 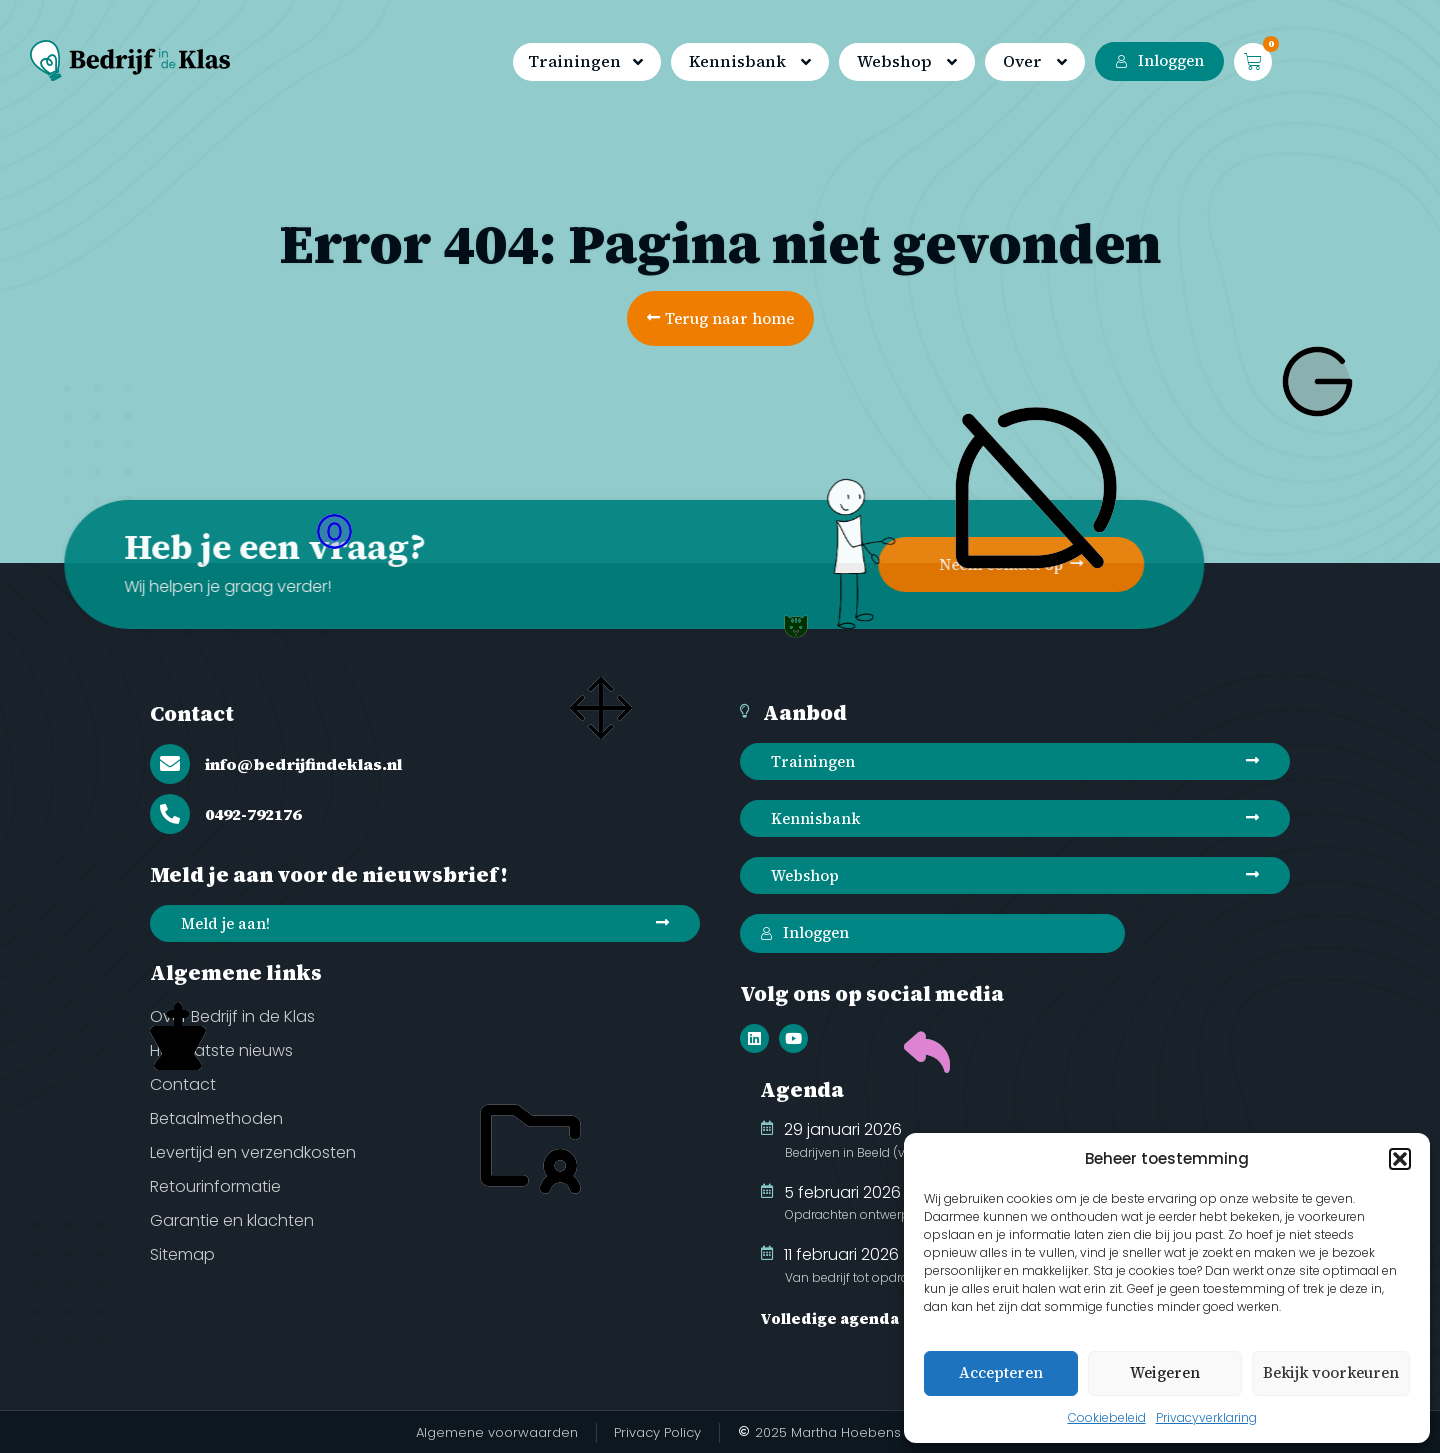 What do you see at coordinates (927, 1051) in the screenshot?
I see `undo the last action` at bounding box center [927, 1051].